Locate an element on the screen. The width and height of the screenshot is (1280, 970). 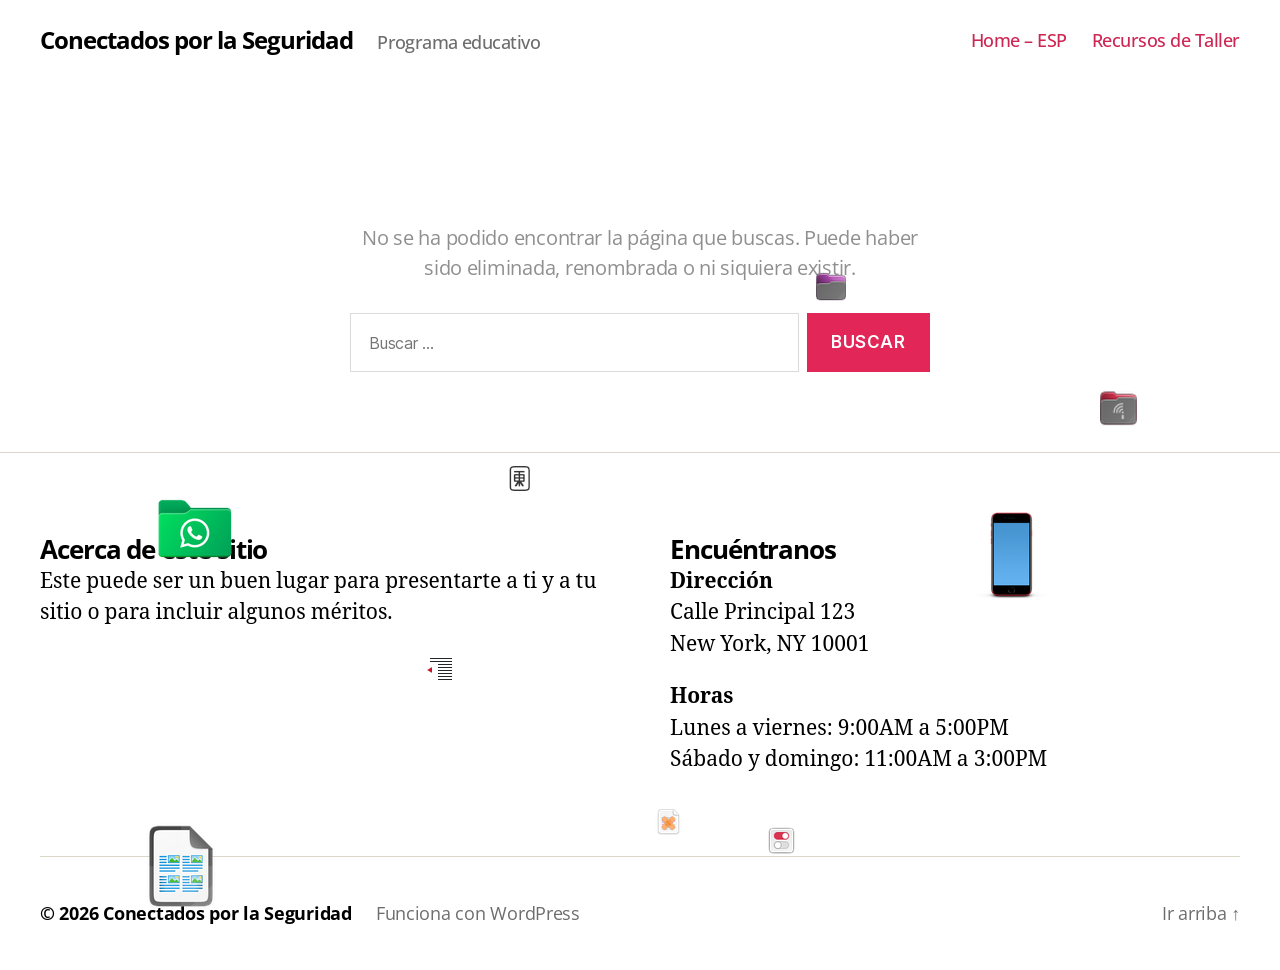
decrease text indentation is located at coordinates (440, 669).